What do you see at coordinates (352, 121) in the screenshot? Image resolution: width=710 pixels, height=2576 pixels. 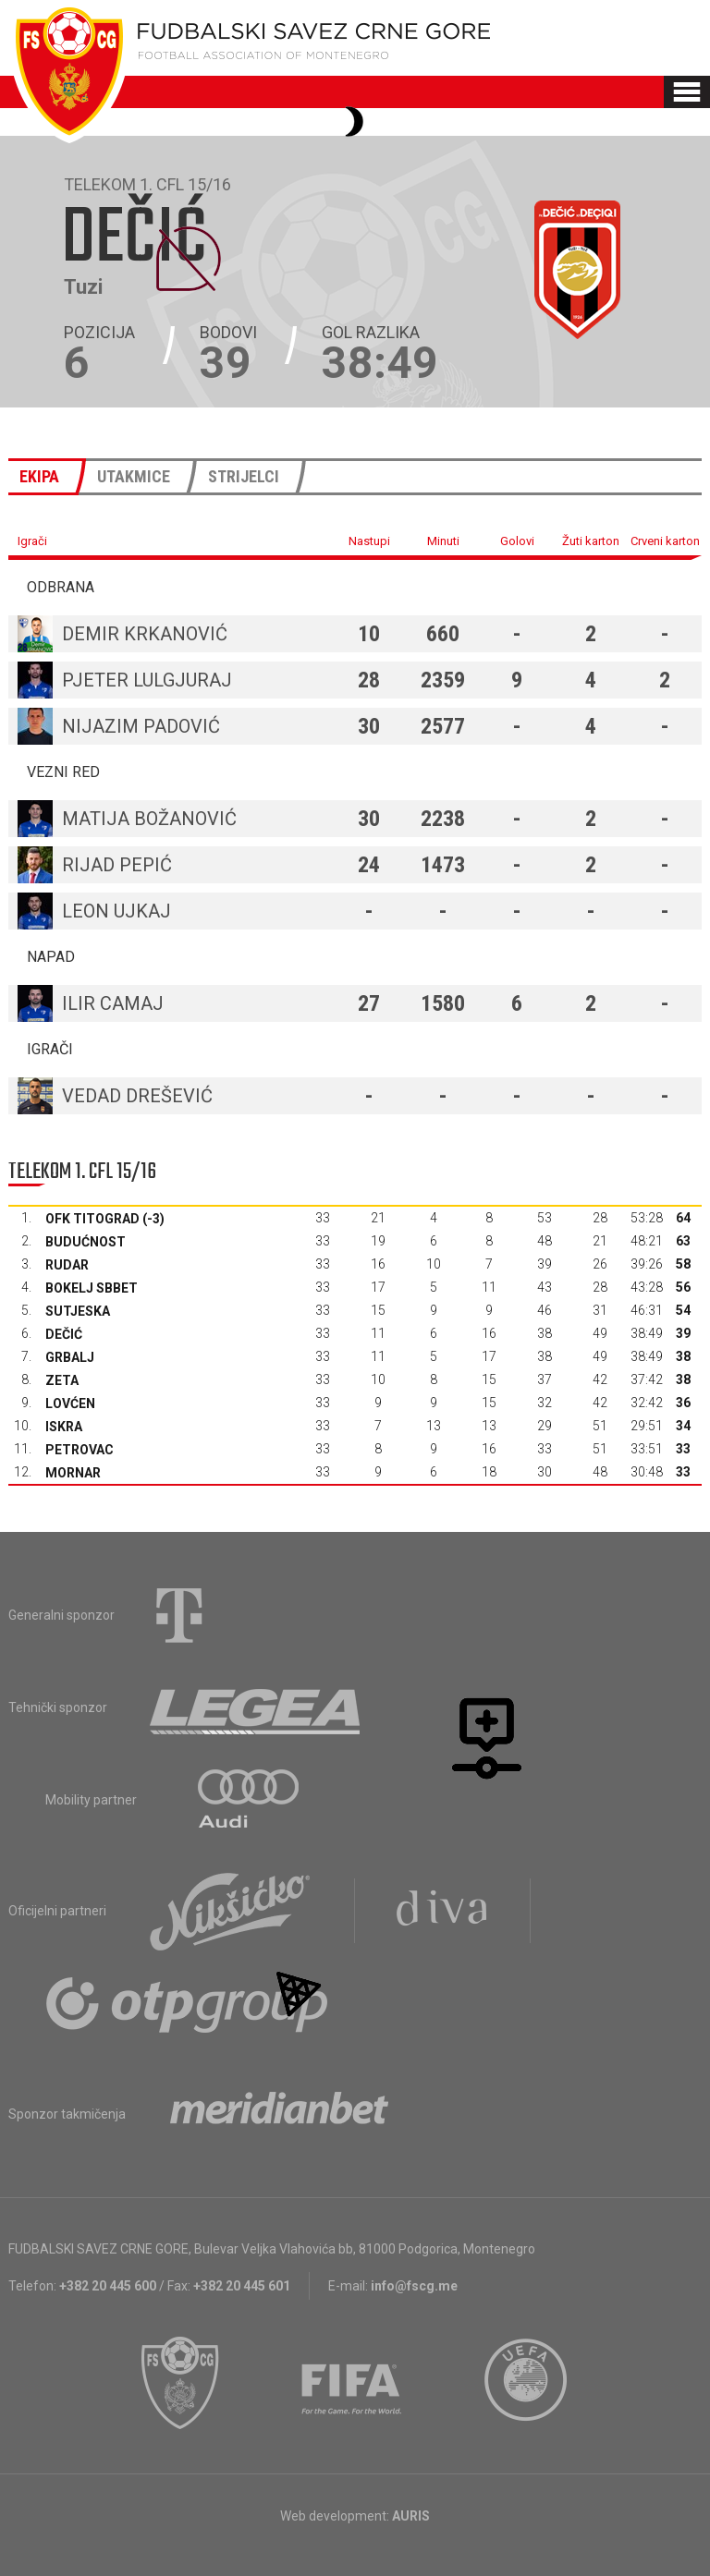 I see `toggle dark mode or night theme` at bounding box center [352, 121].